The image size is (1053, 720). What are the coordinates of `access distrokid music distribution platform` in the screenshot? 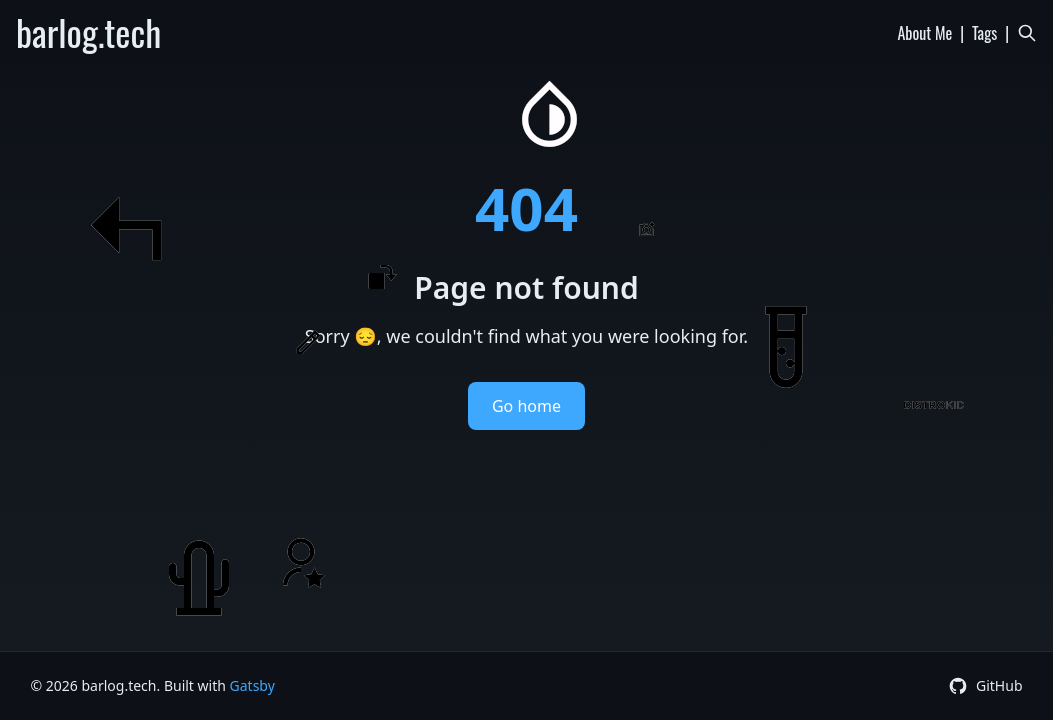 It's located at (934, 405).